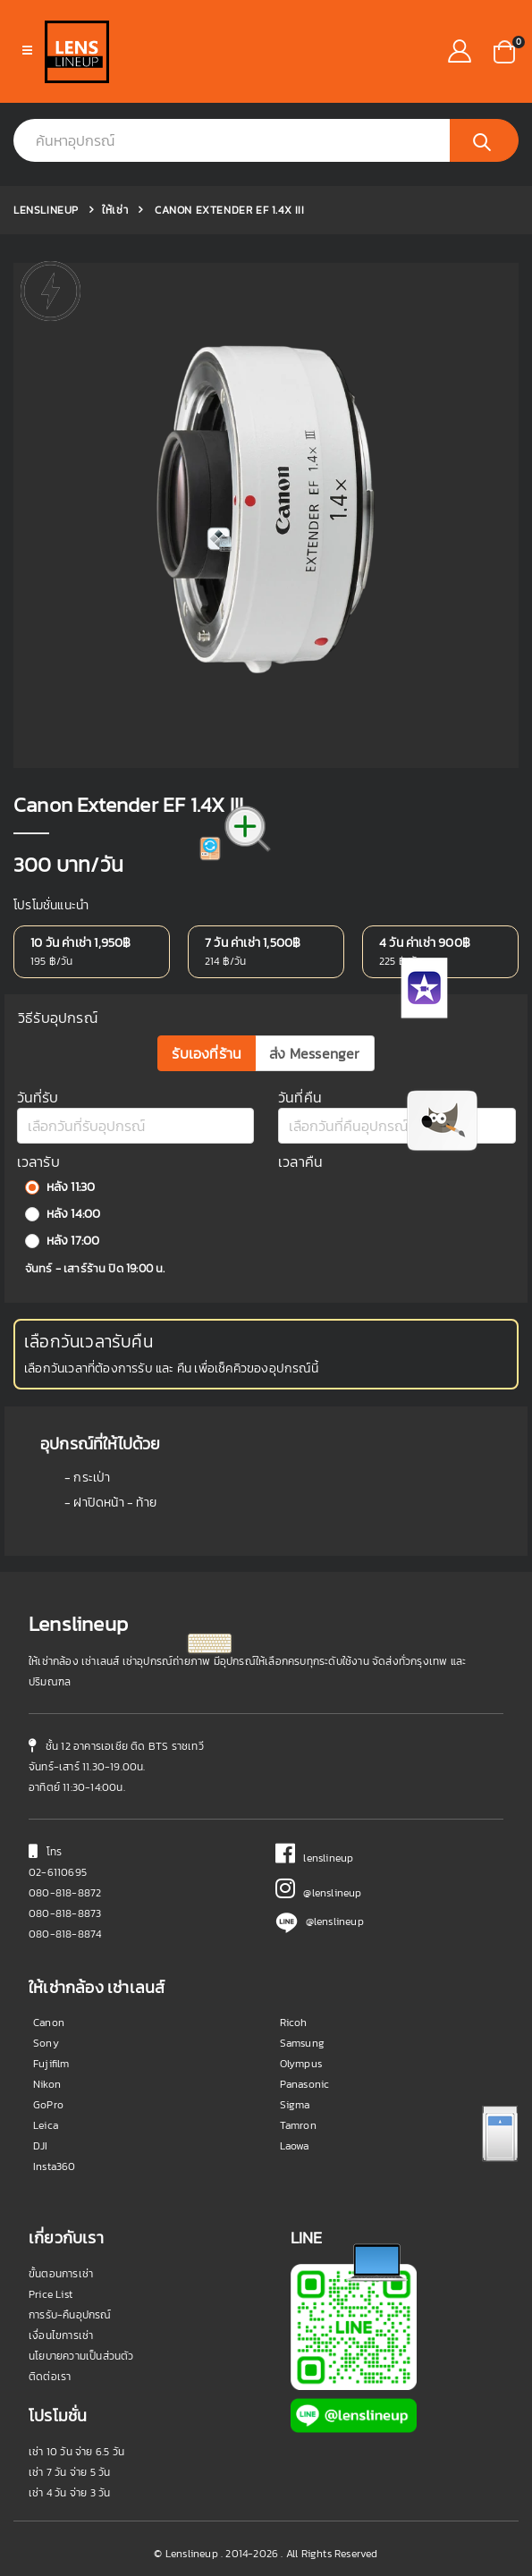 This screenshot has width=532, height=2576. I want to click on zoom in on the current view, so click(248, 829).